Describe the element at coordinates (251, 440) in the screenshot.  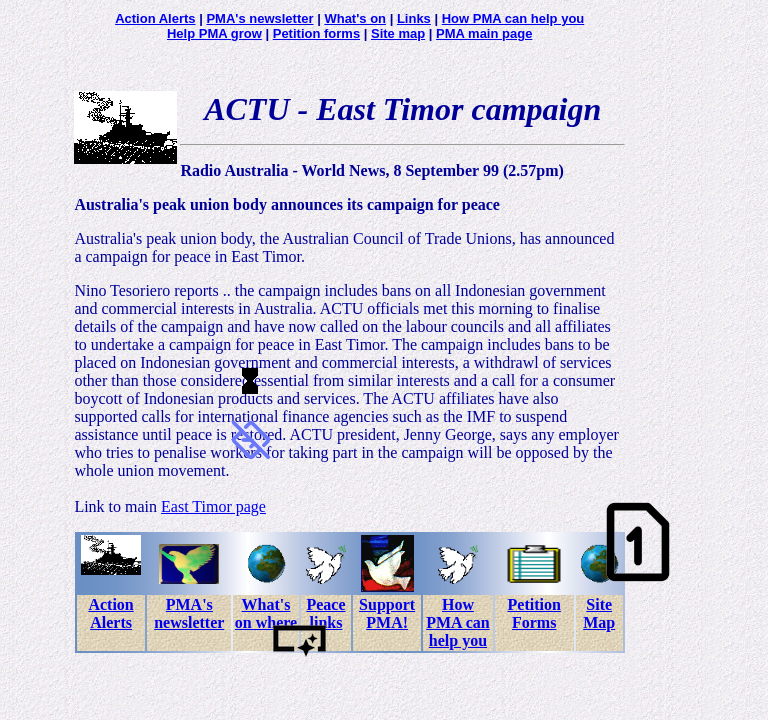
I see `navigation or directions unavailable` at that location.